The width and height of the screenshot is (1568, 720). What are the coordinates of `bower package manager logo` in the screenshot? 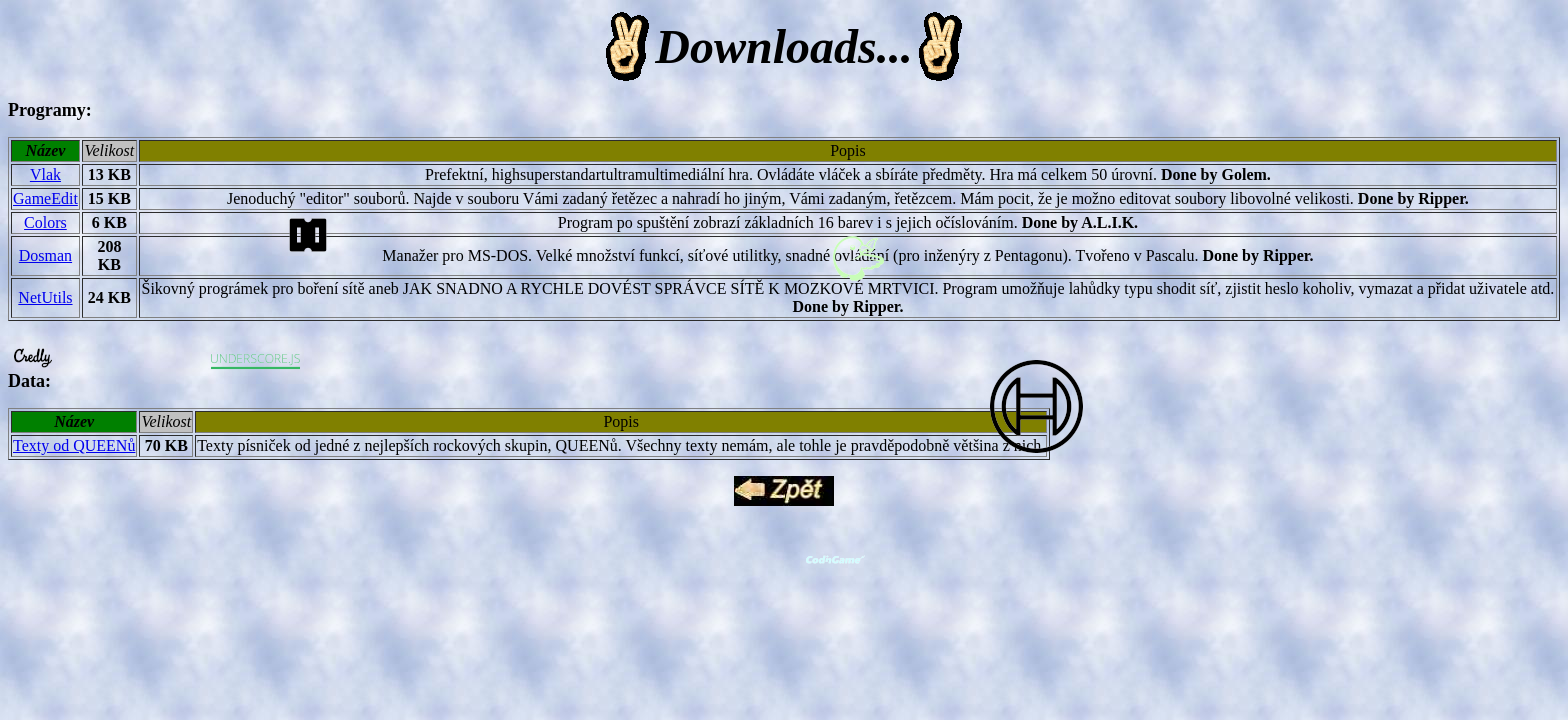 It's located at (858, 258).